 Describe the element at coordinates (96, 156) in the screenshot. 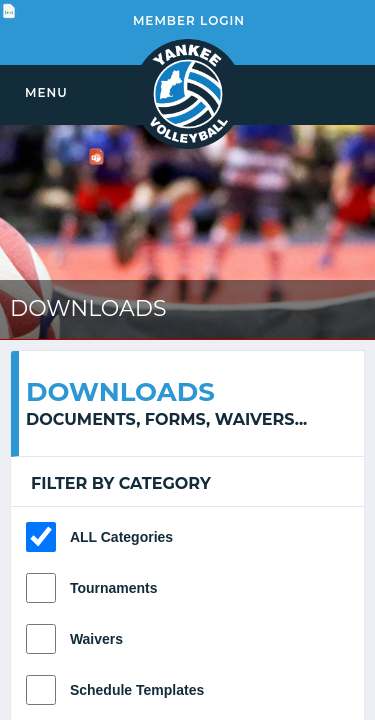

I see `a powerpoint presentation file` at that location.